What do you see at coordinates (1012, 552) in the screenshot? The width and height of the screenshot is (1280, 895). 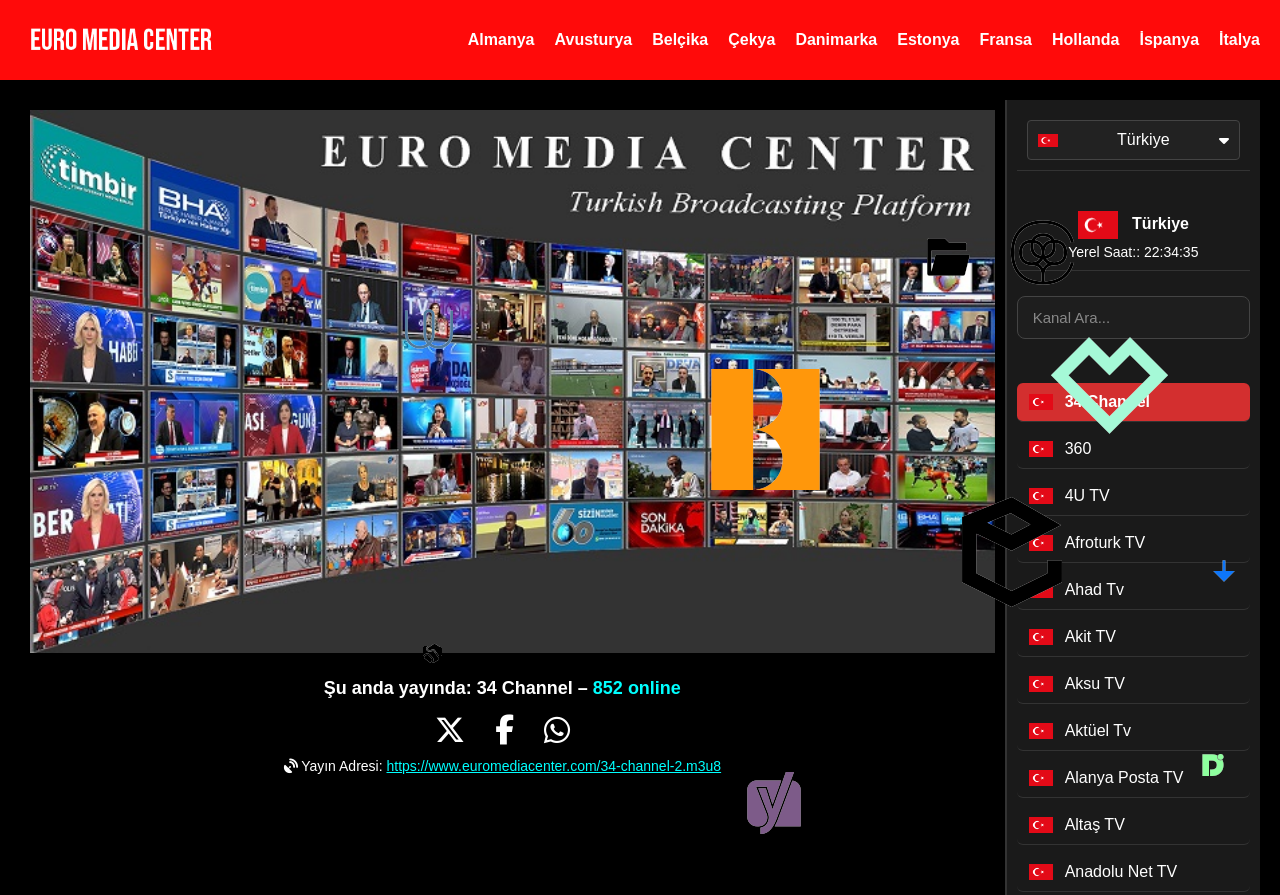 I see `myget package hosting service logo` at bounding box center [1012, 552].